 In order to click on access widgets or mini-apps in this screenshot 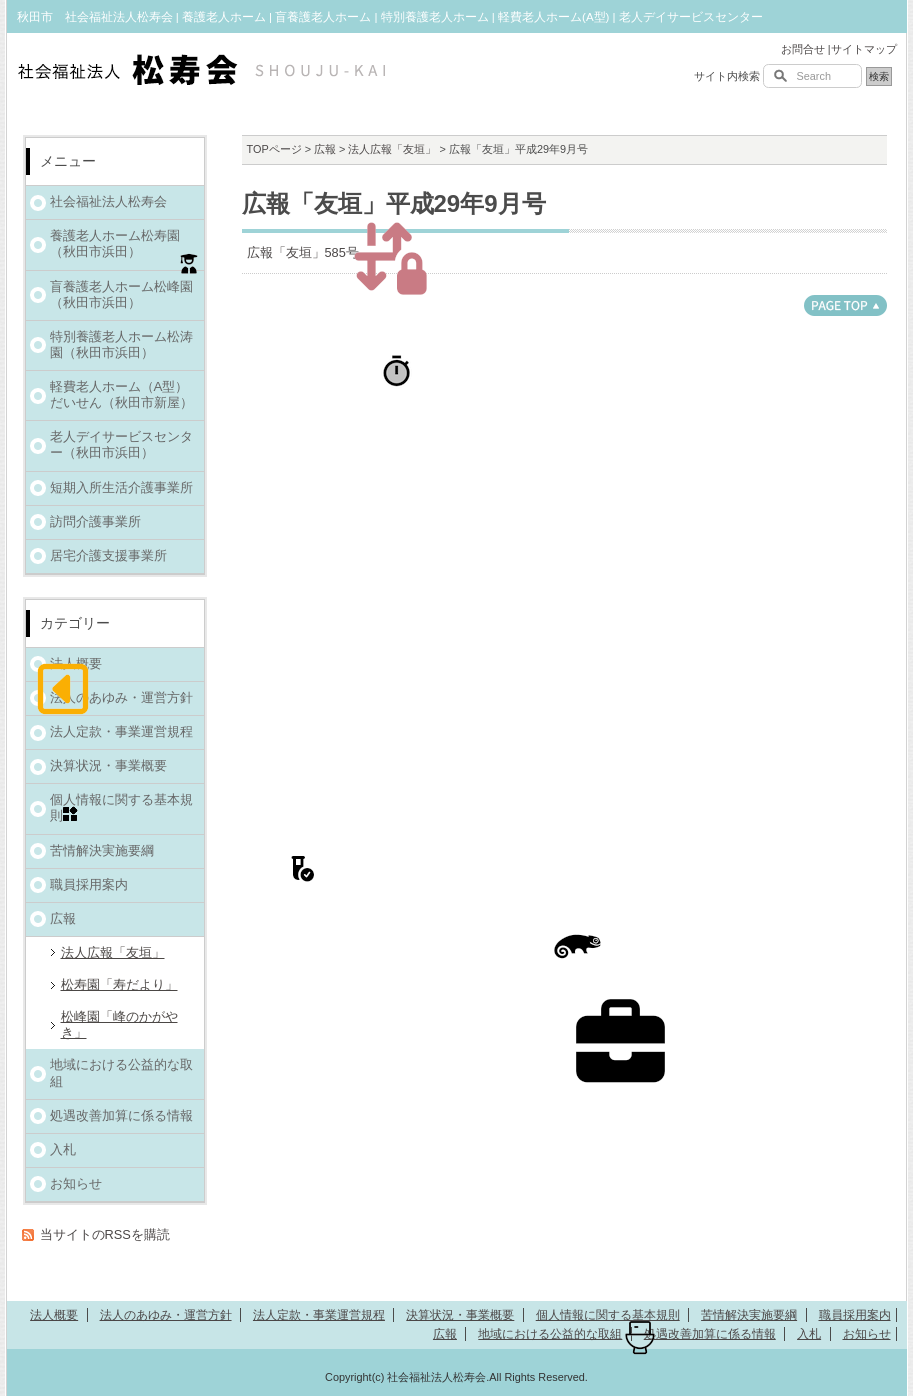, I will do `click(70, 814)`.